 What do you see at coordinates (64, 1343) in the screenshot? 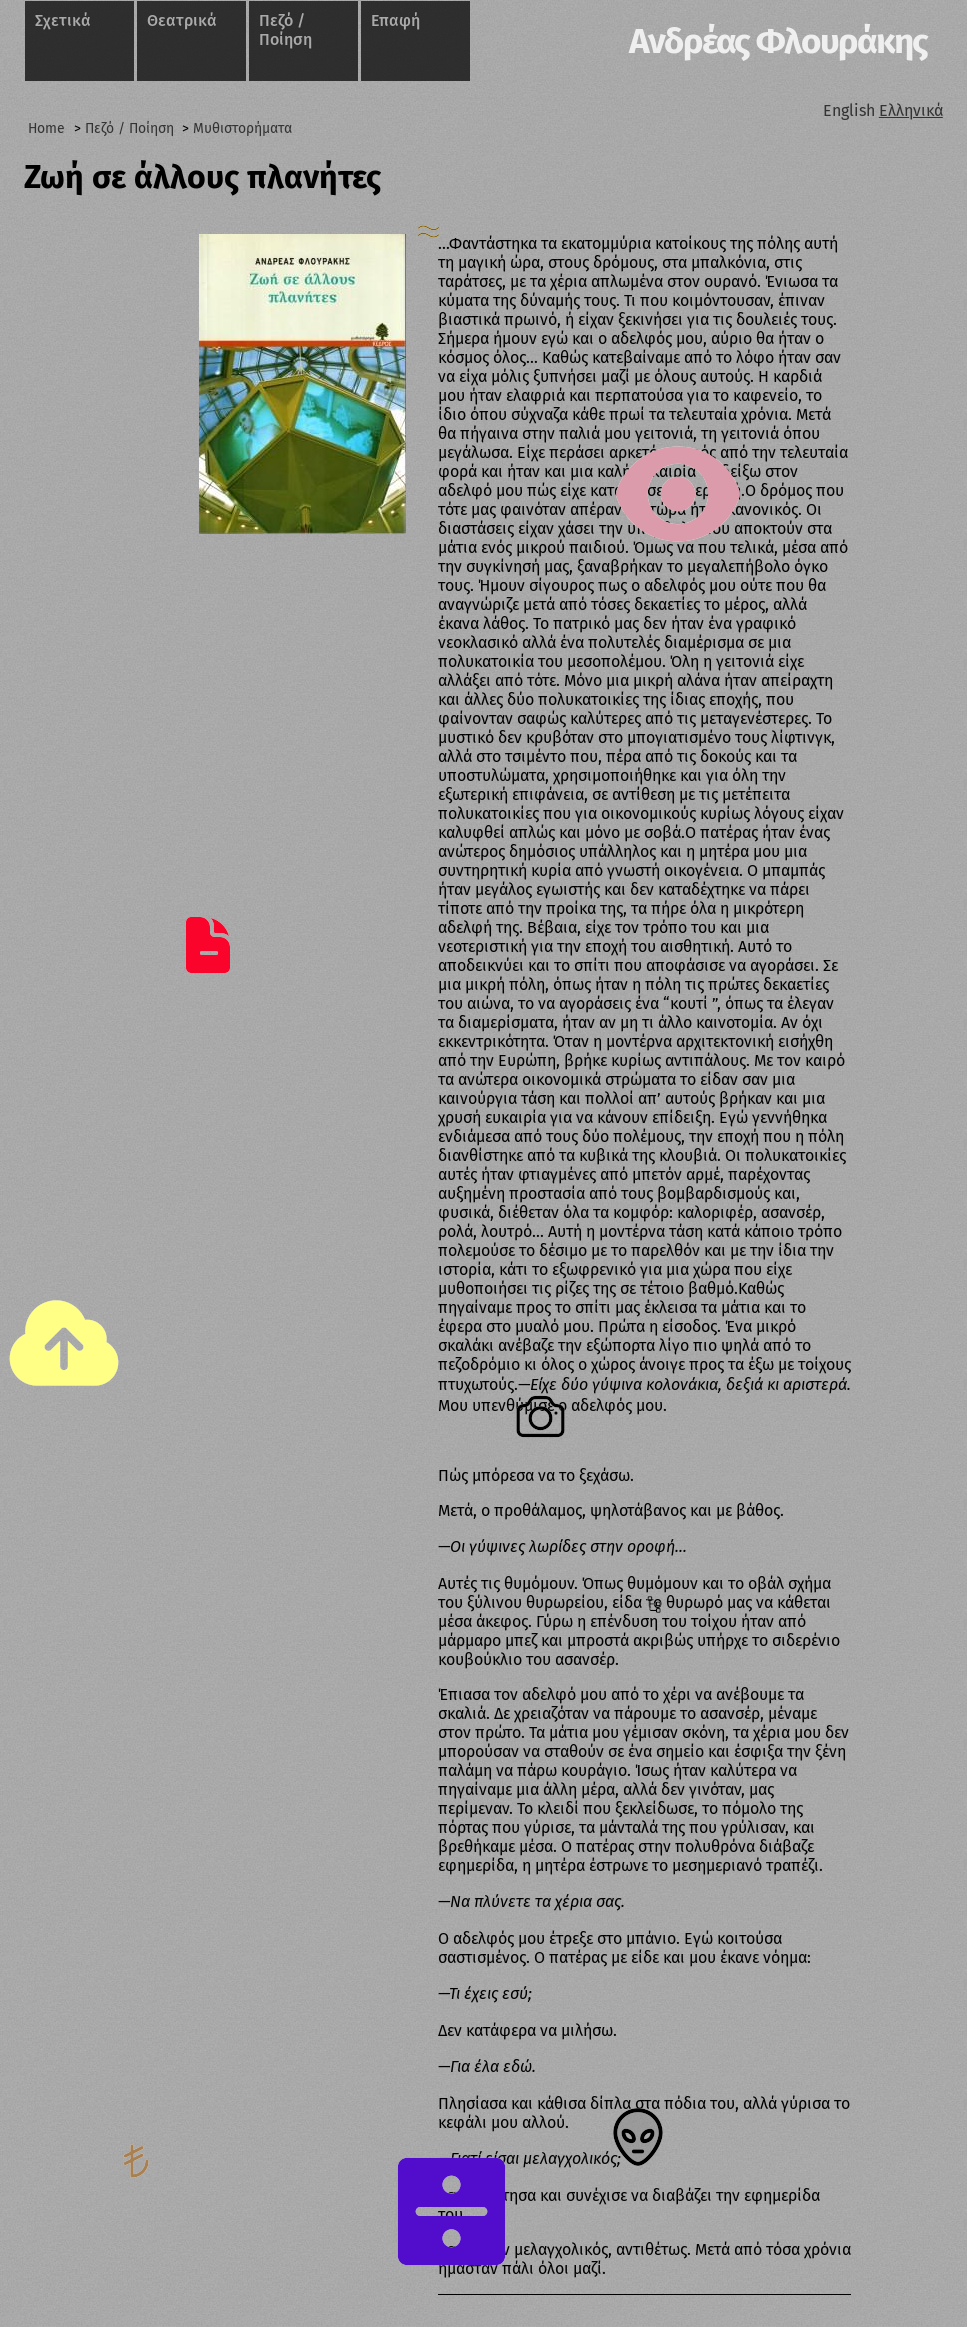
I see `upload file to cloud storage` at bounding box center [64, 1343].